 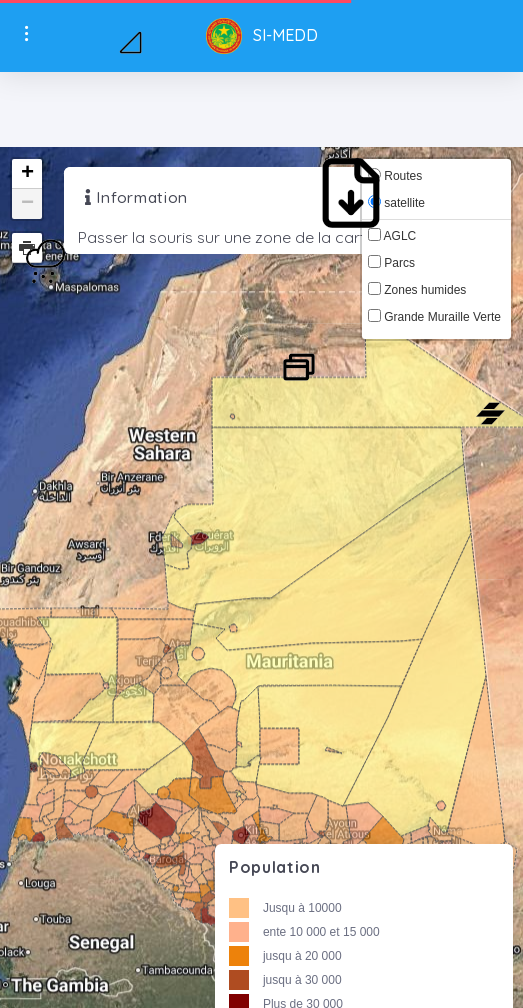 I want to click on stencil framework logo, so click(x=490, y=413).